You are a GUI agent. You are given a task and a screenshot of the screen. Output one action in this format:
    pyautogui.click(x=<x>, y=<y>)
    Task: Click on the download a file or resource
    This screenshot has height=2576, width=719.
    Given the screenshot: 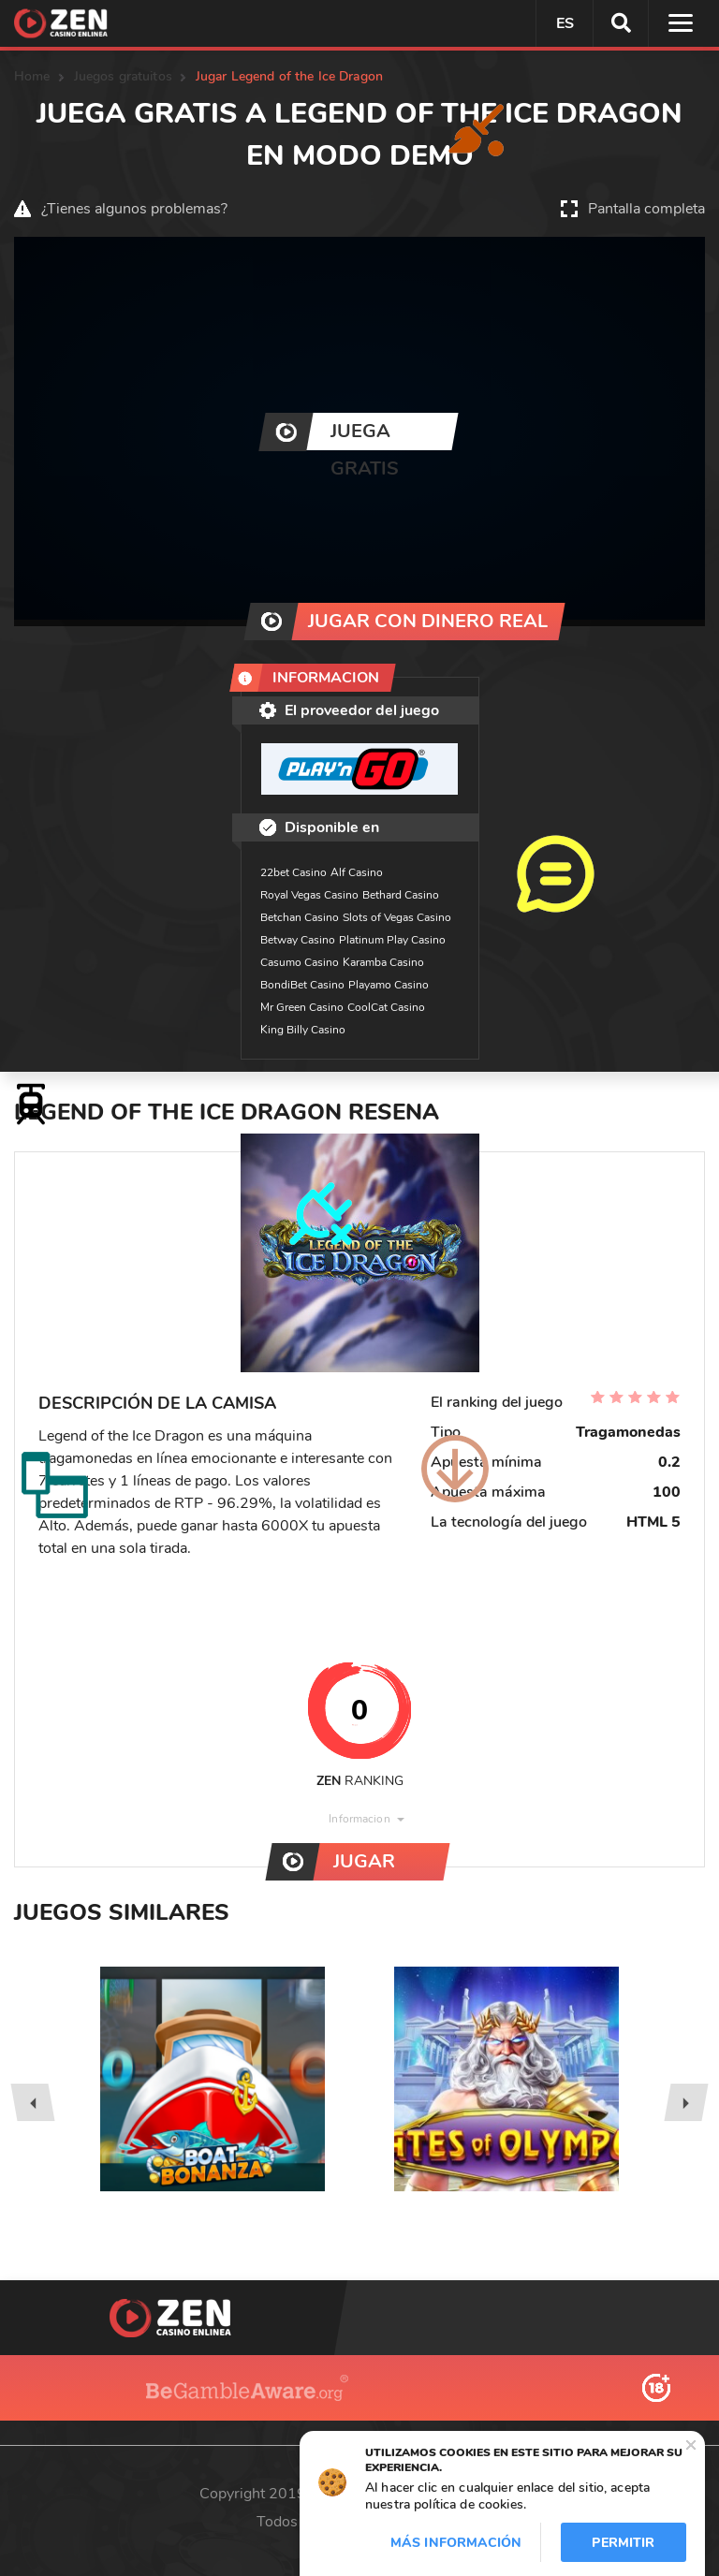 What is the action you would take?
    pyautogui.click(x=455, y=1469)
    